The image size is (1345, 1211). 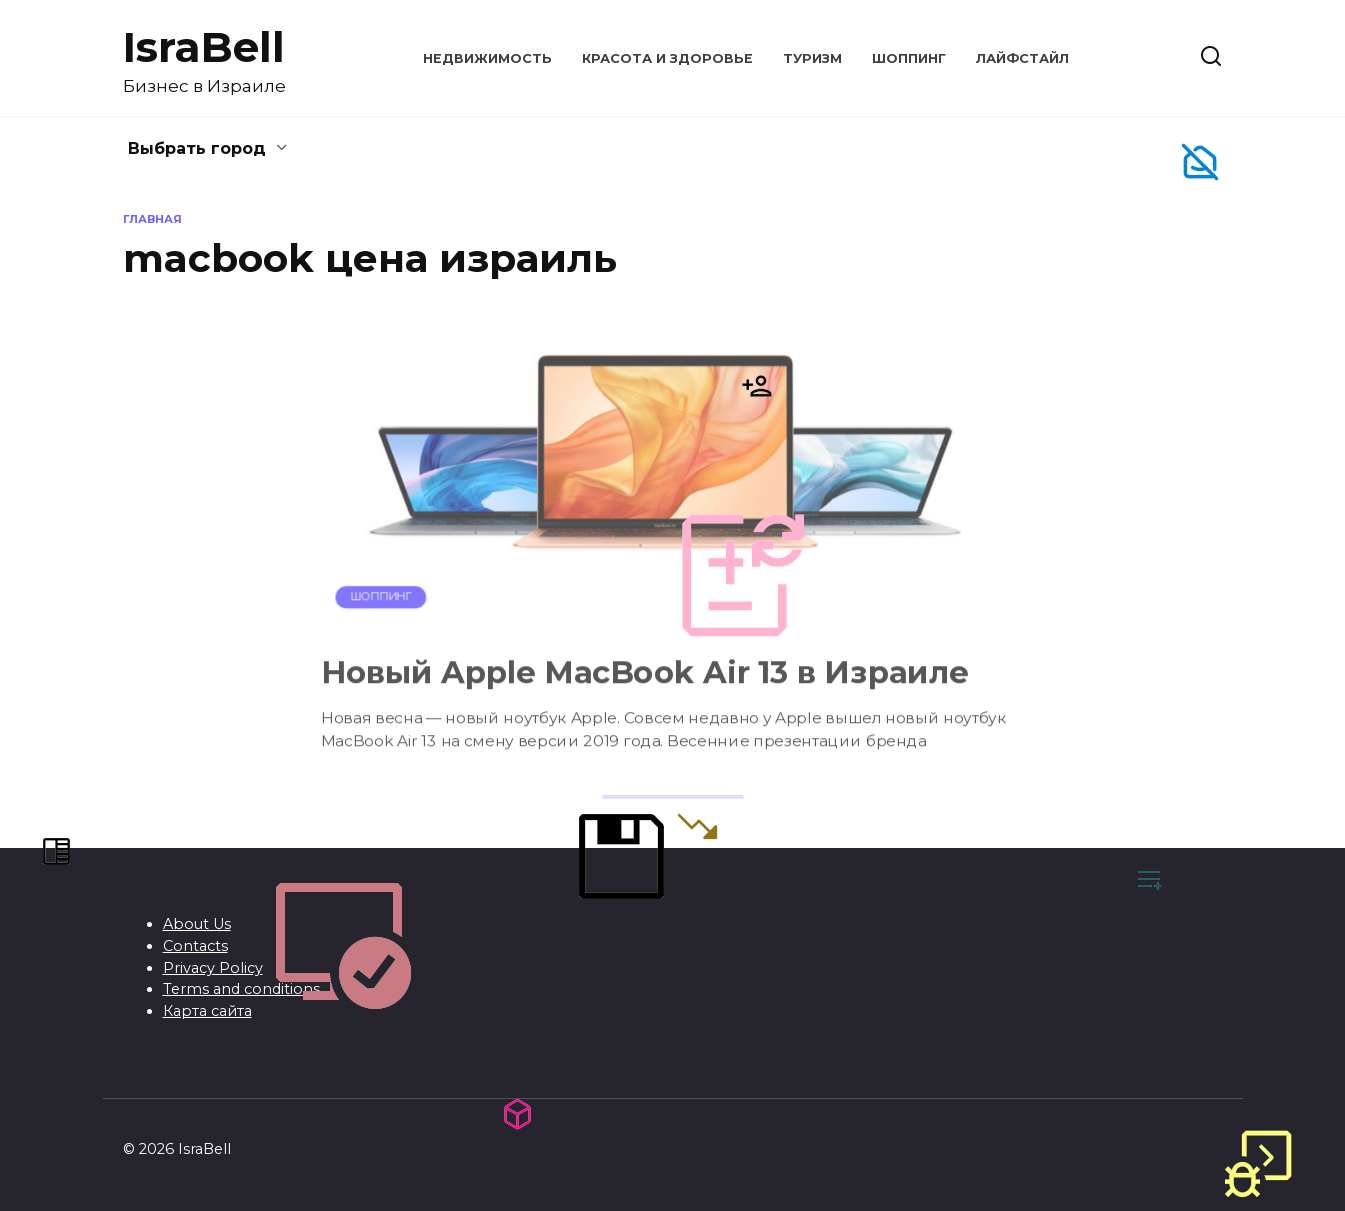 I want to click on add a new contact, so click(x=757, y=386).